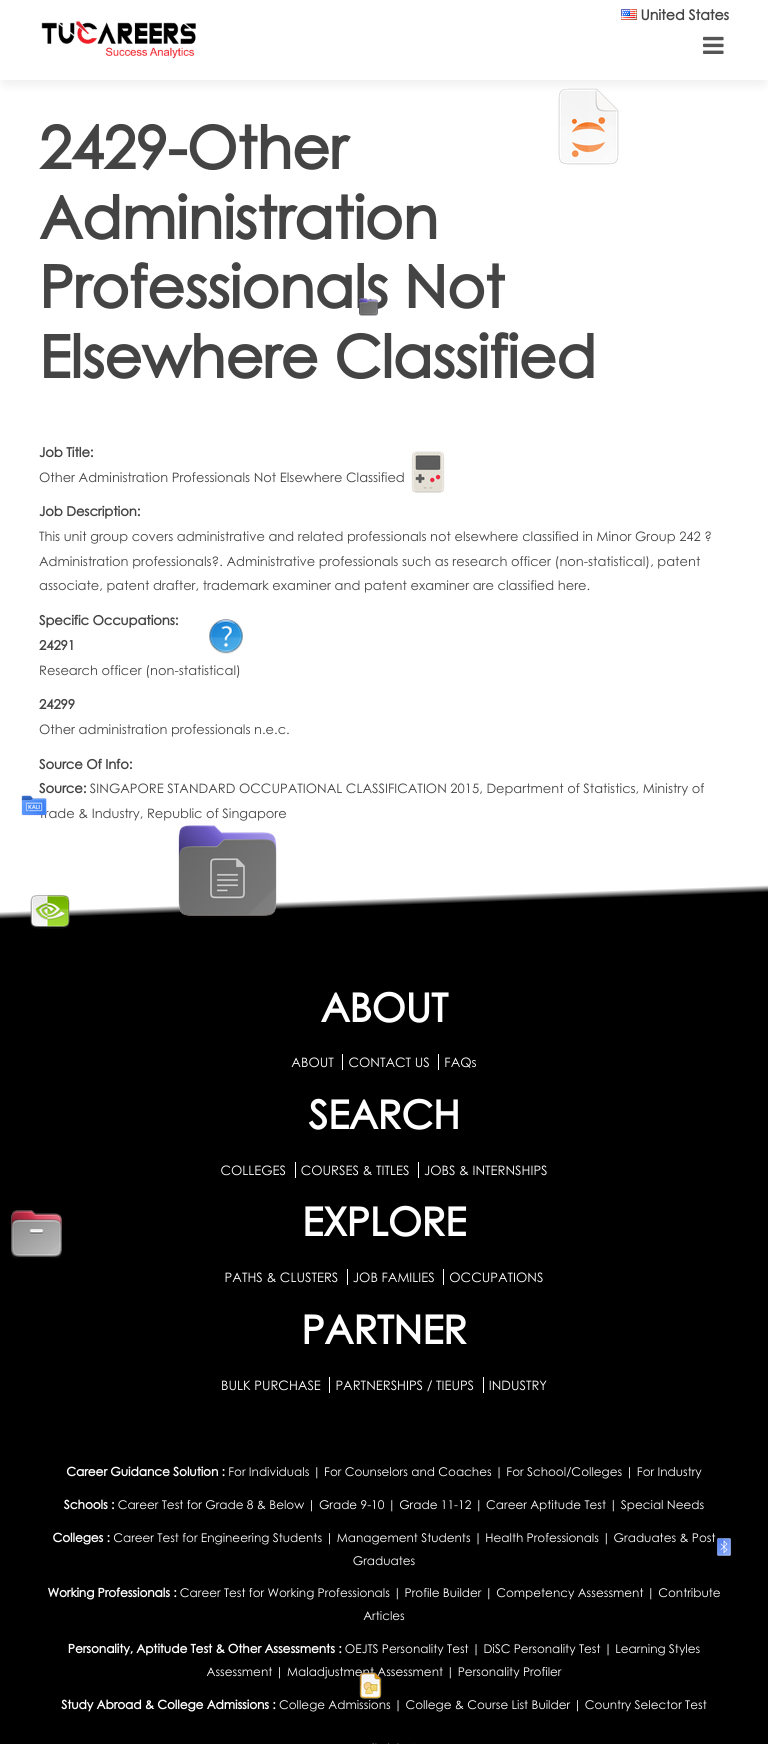 Image resolution: width=768 pixels, height=1744 pixels. What do you see at coordinates (227, 870) in the screenshot?
I see `open your documents folder` at bounding box center [227, 870].